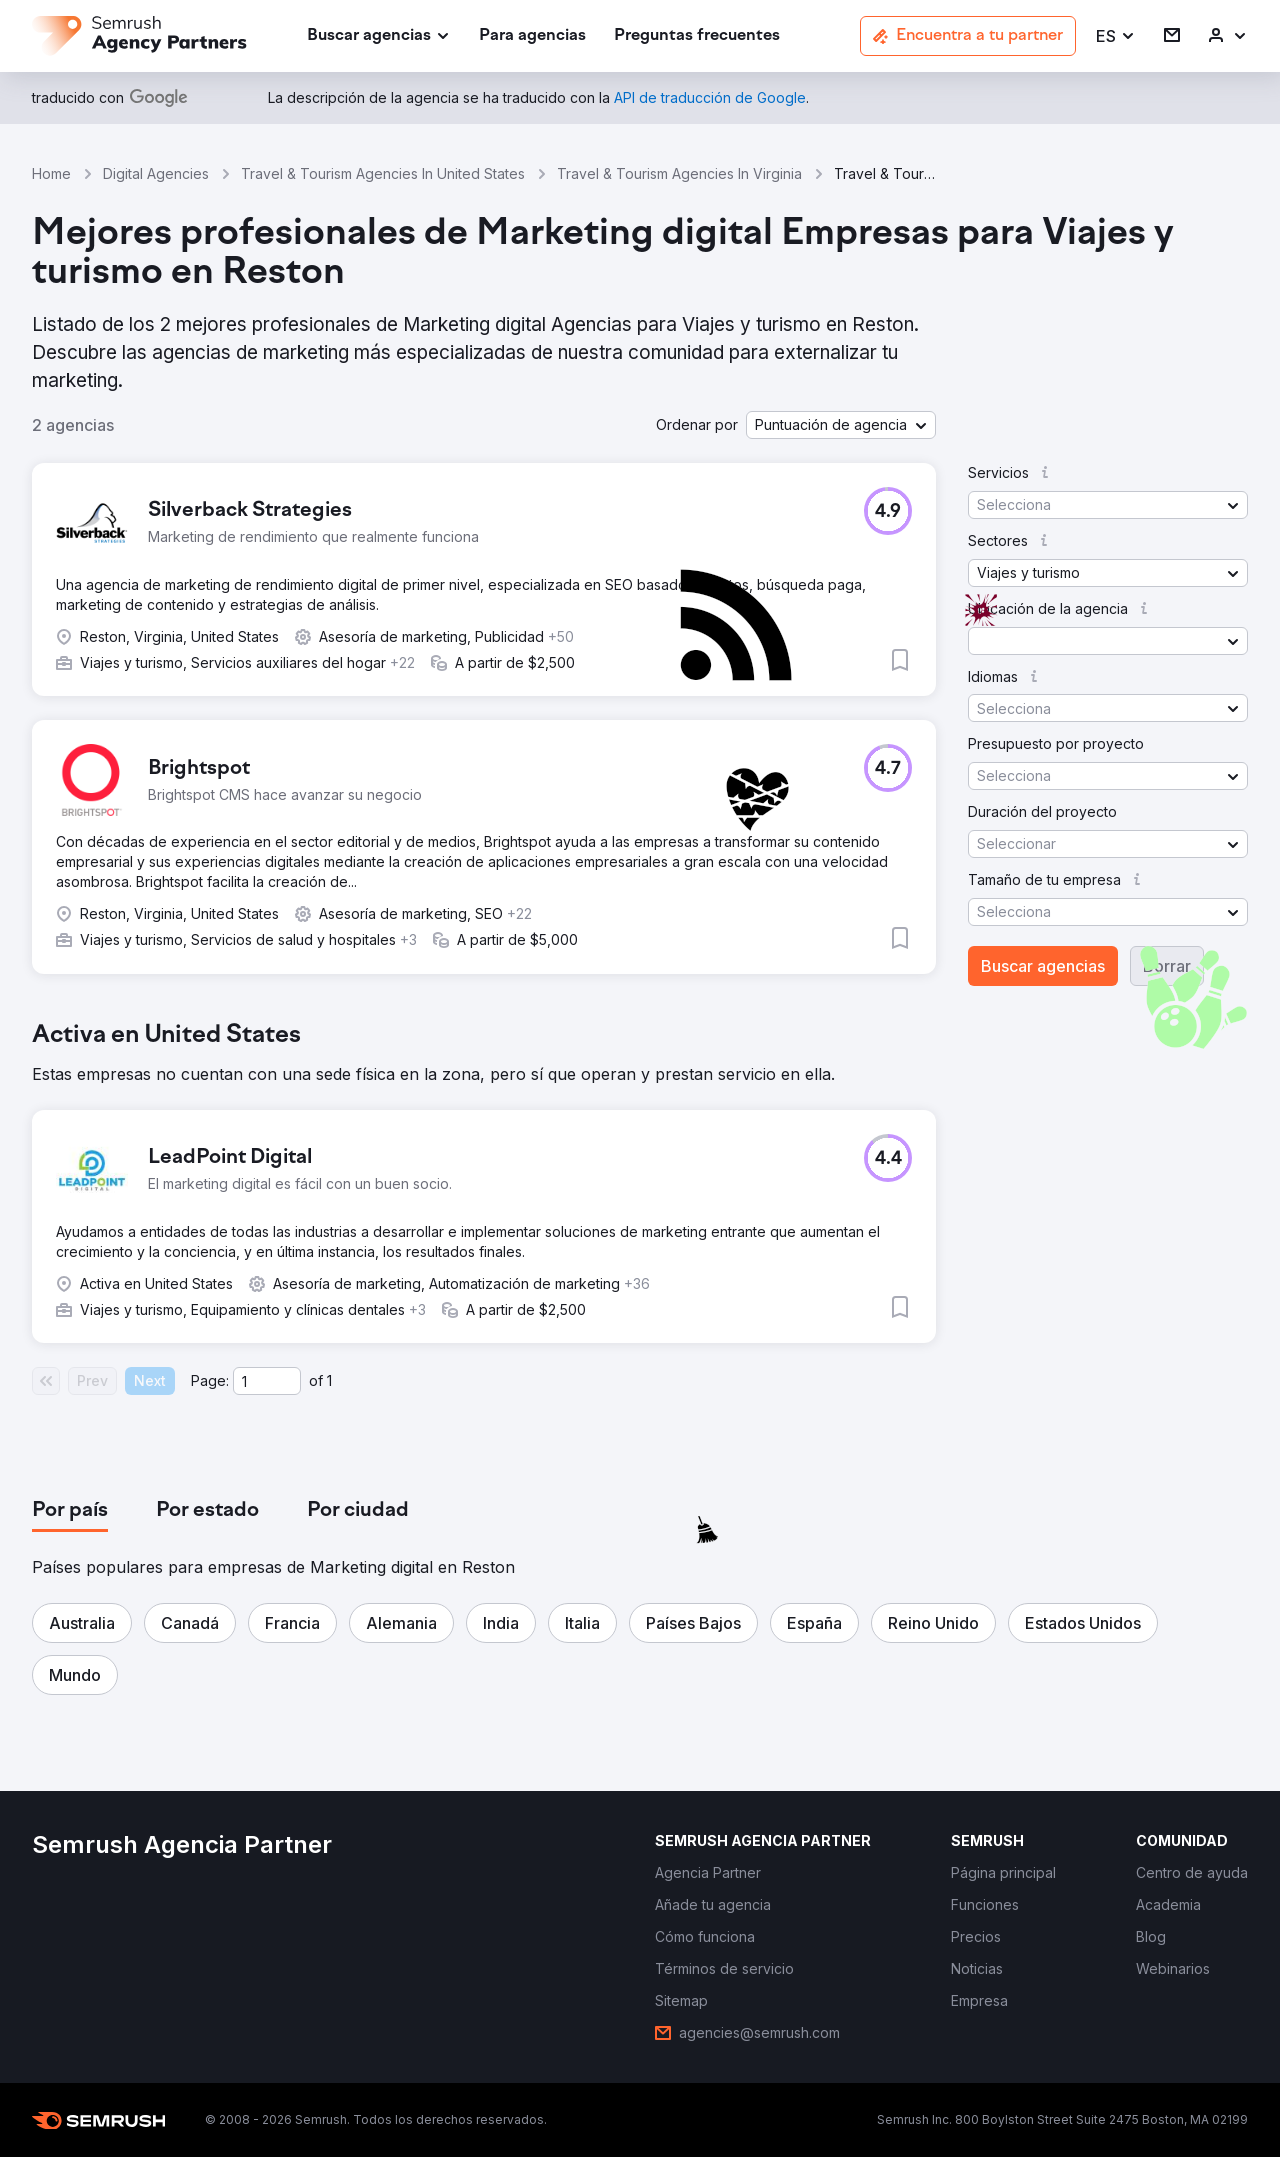 The height and width of the screenshot is (2157, 1280). I want to click on indicates a healing or mending heart status, so click(757, 799).